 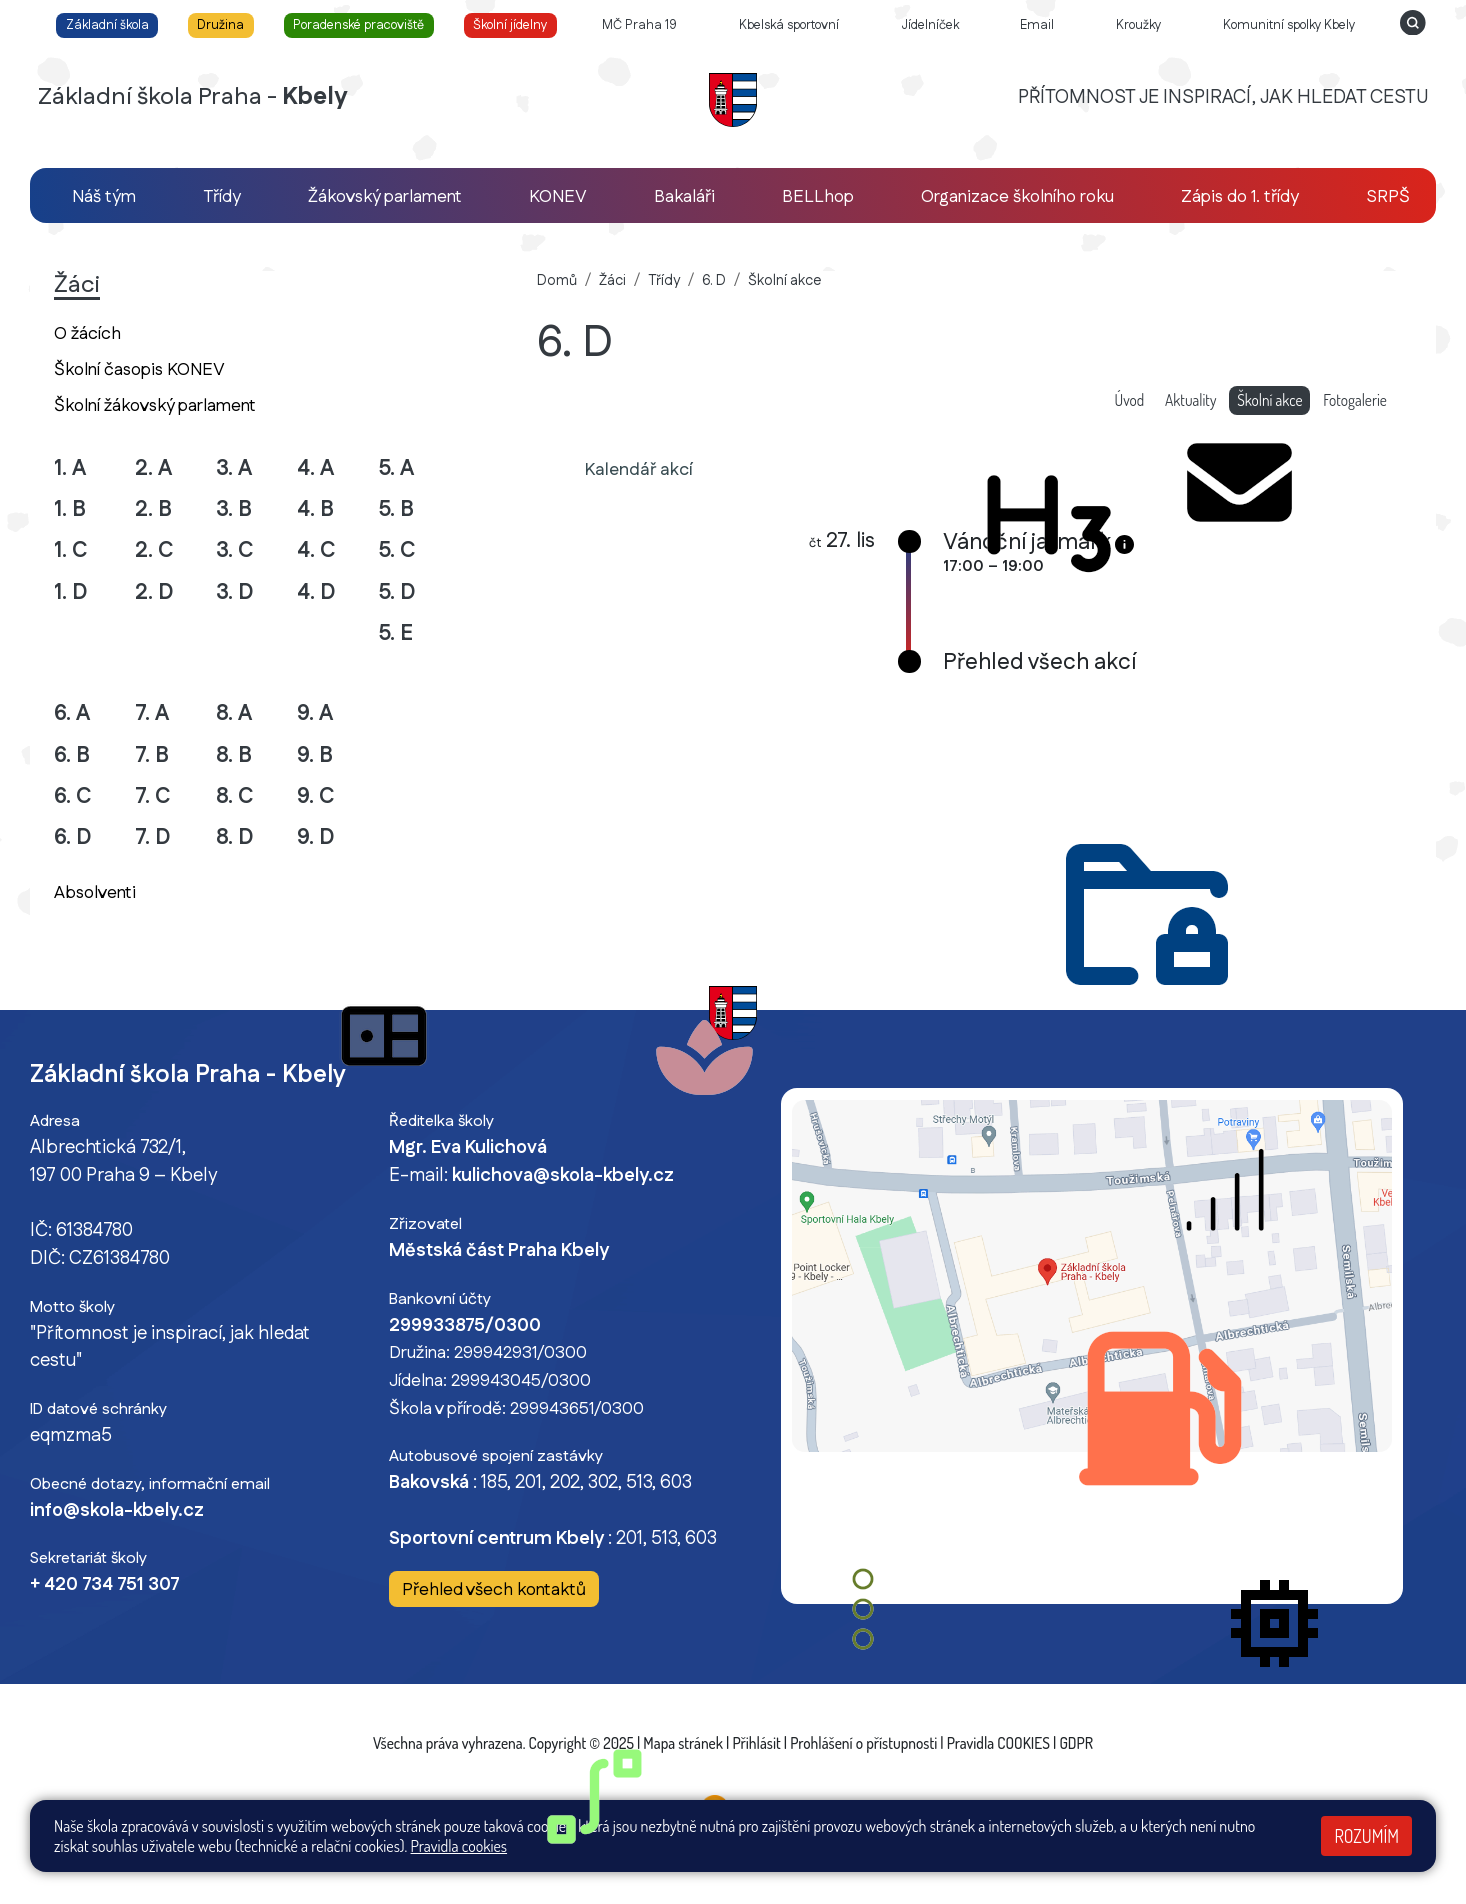 I want to click on open your inbox, so click(x=1239, y=482).